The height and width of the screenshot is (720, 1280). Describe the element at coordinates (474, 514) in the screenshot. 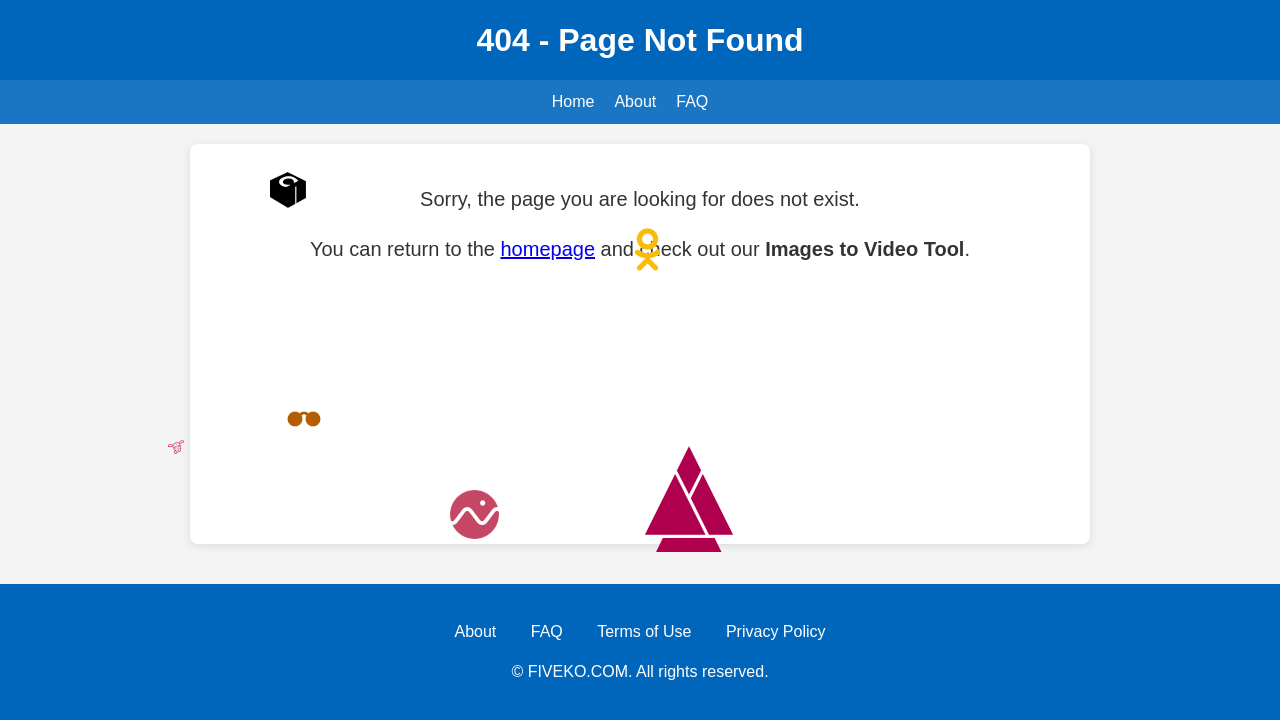

I see `cesium platform logo` at that location.